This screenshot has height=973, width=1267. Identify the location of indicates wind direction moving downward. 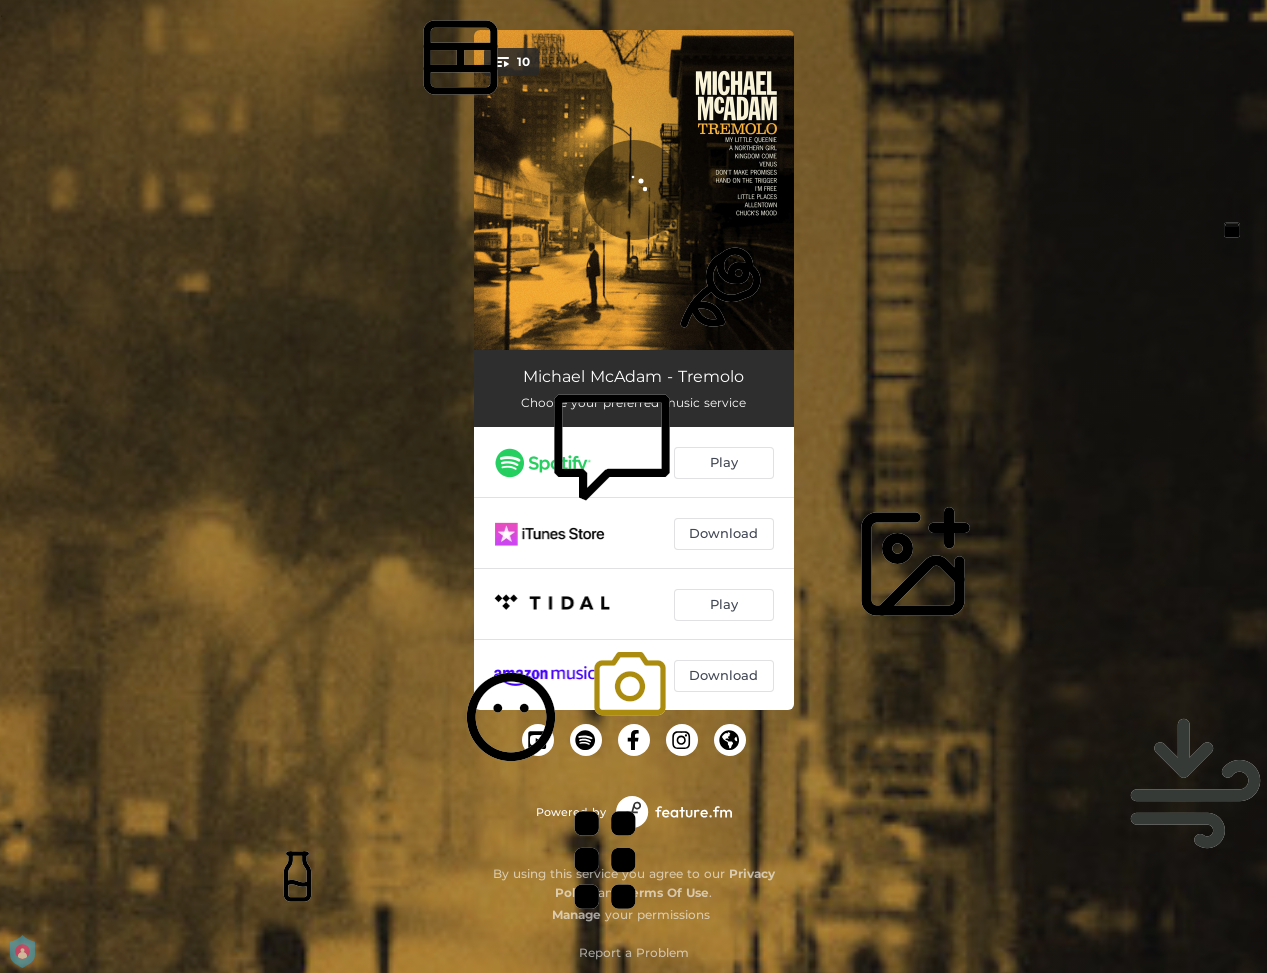
(1195, 783).